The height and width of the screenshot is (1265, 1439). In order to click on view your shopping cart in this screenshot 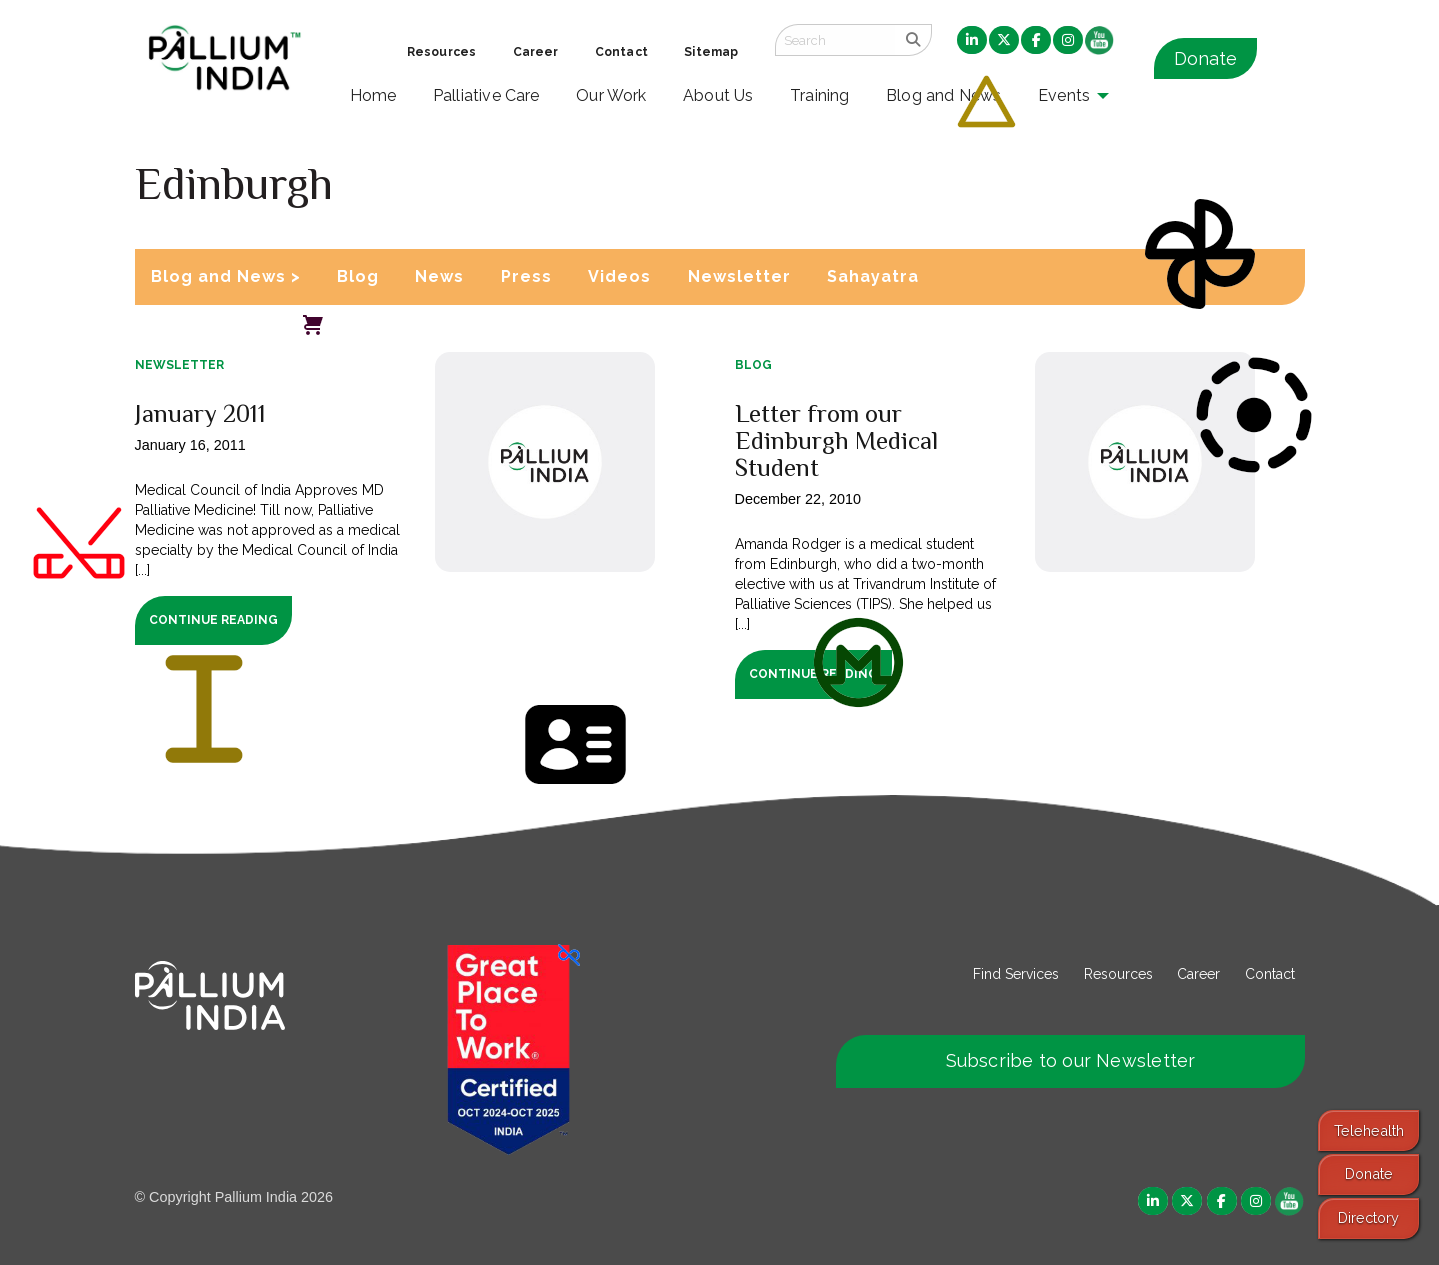, I will do `click(313, 325)`.